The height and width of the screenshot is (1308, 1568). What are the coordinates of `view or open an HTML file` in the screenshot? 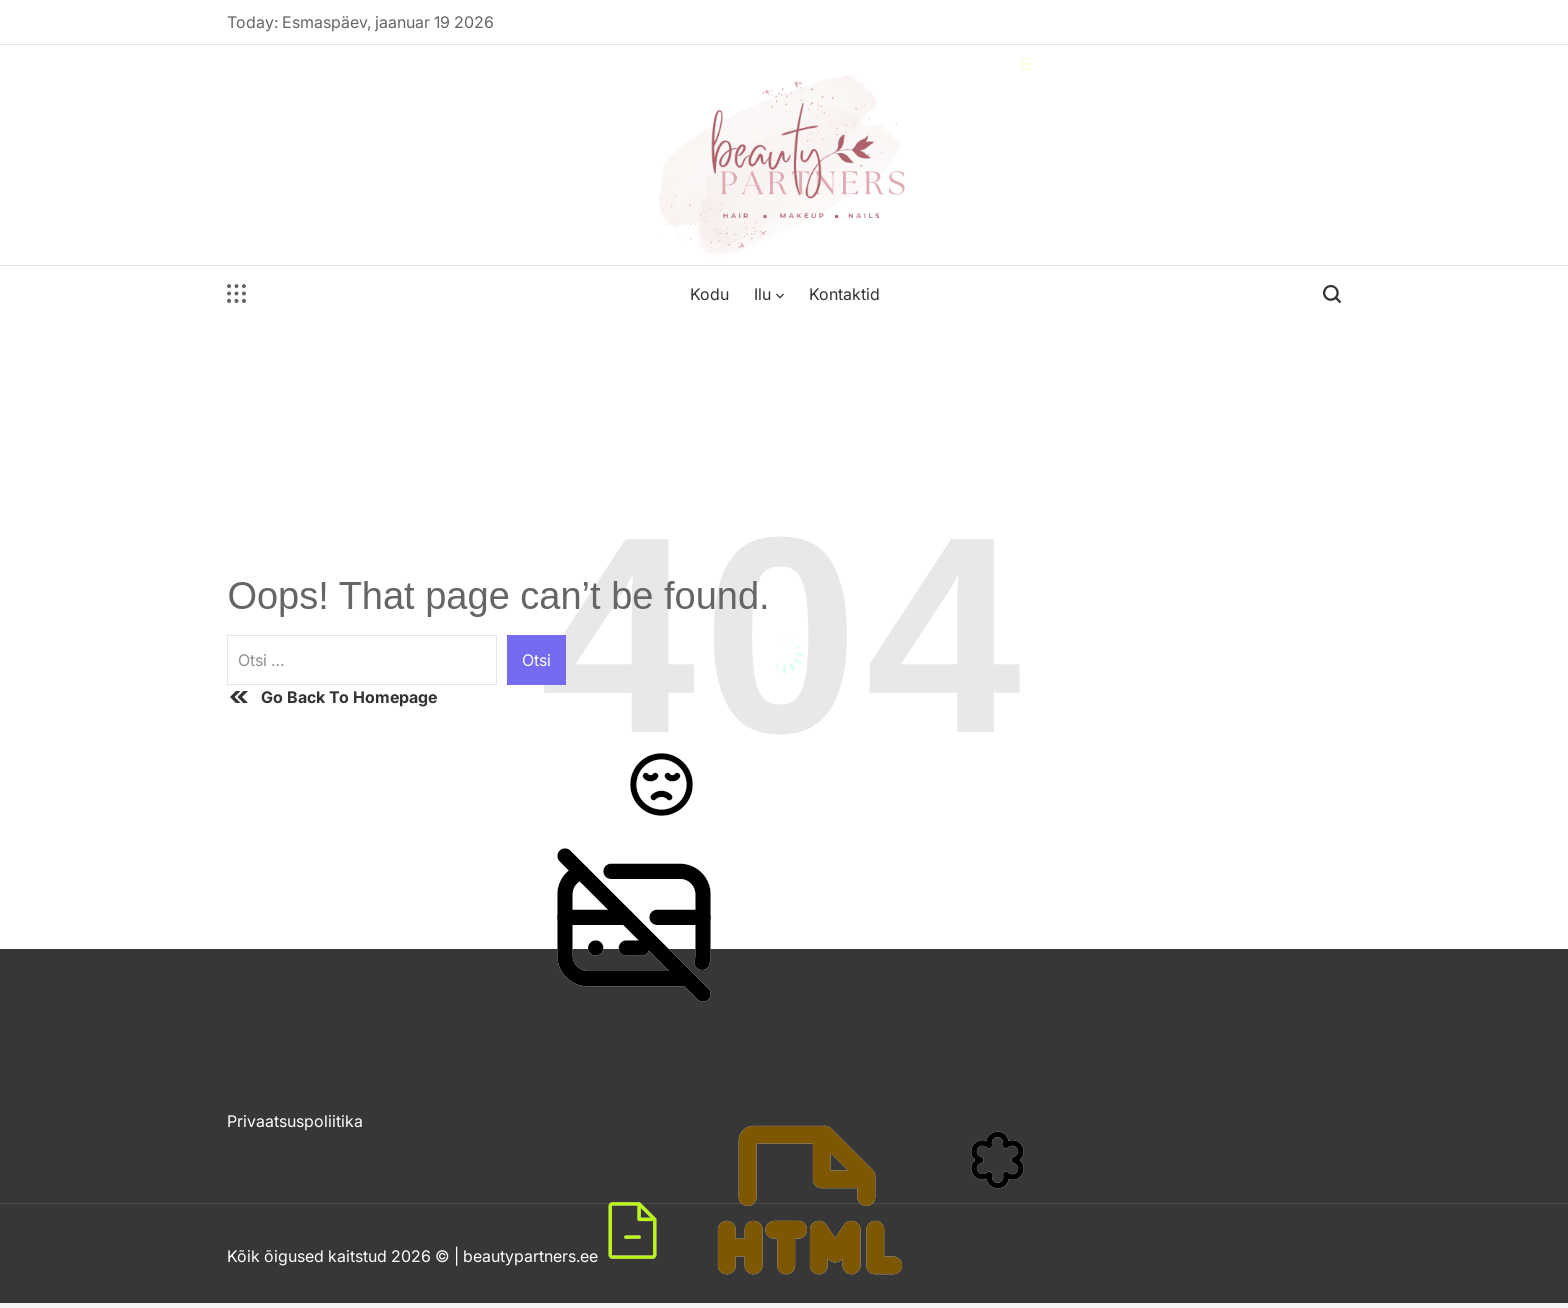 It's located at (807, 1206).